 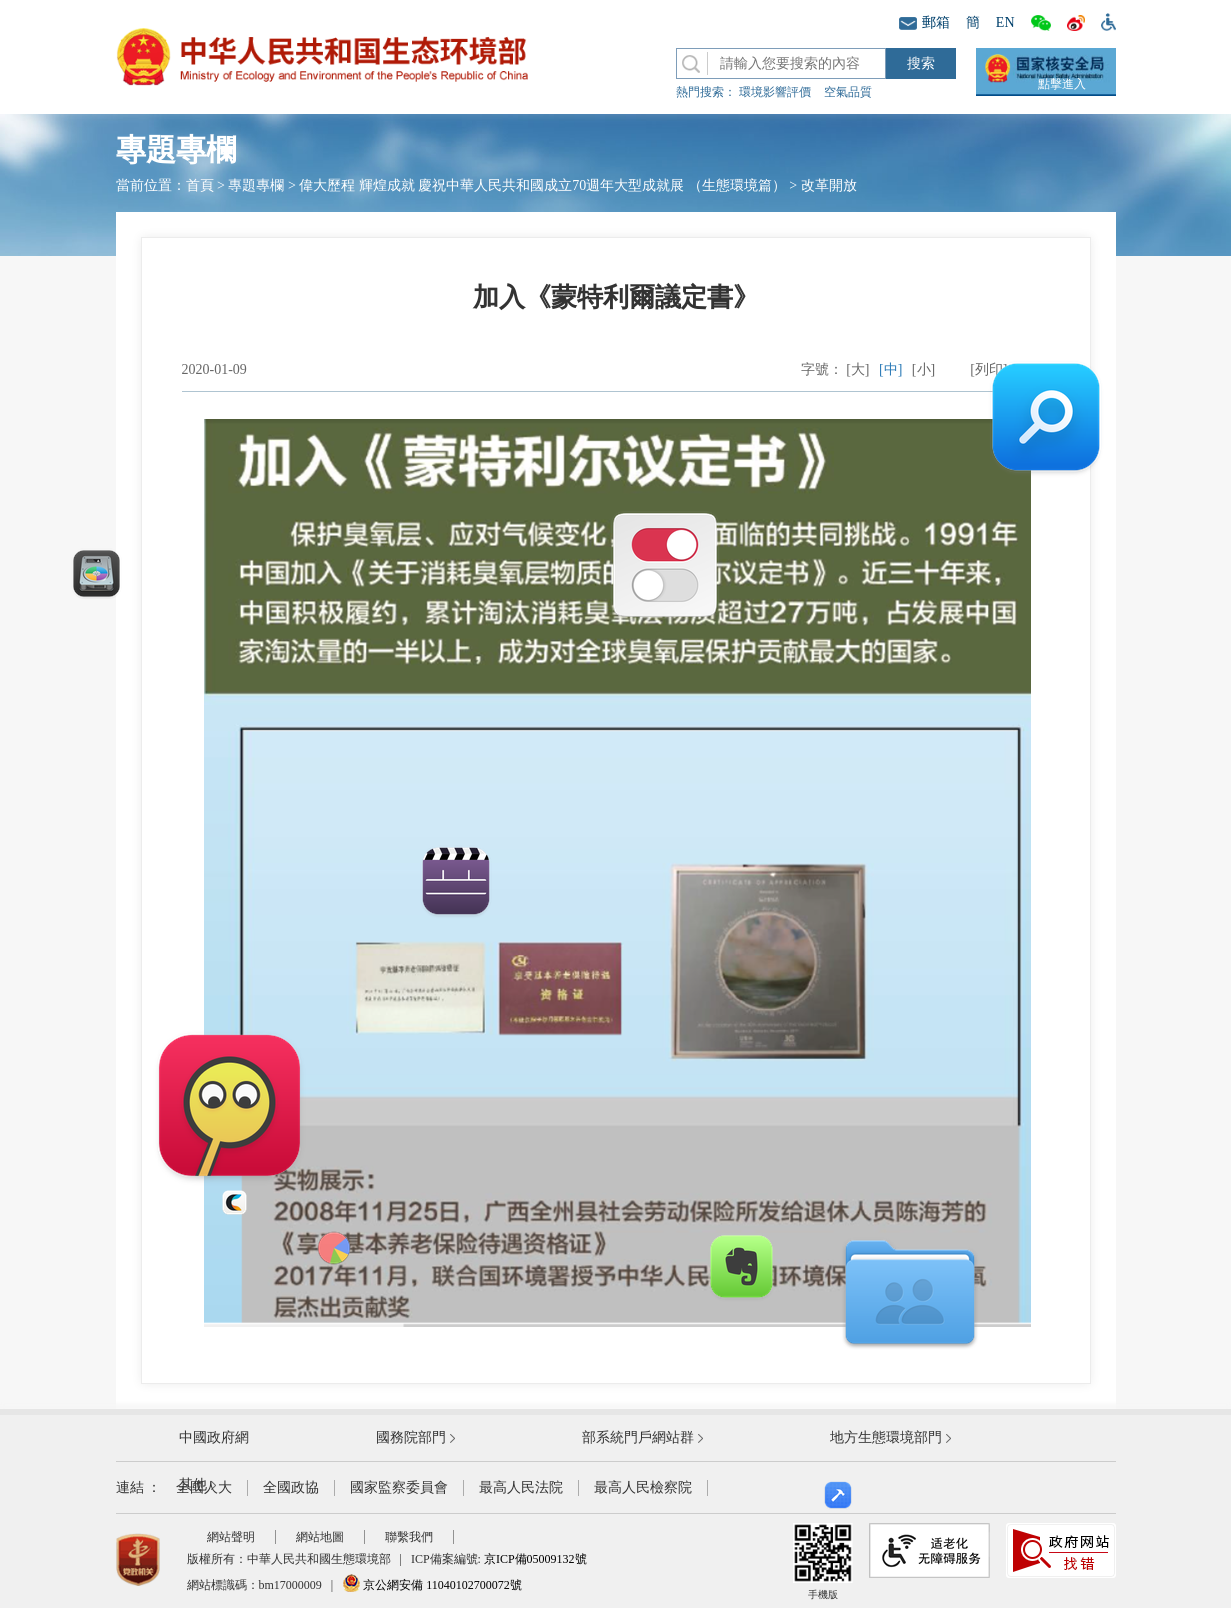 I want to click on open pitivi video editor, so click(x=456, y=881).